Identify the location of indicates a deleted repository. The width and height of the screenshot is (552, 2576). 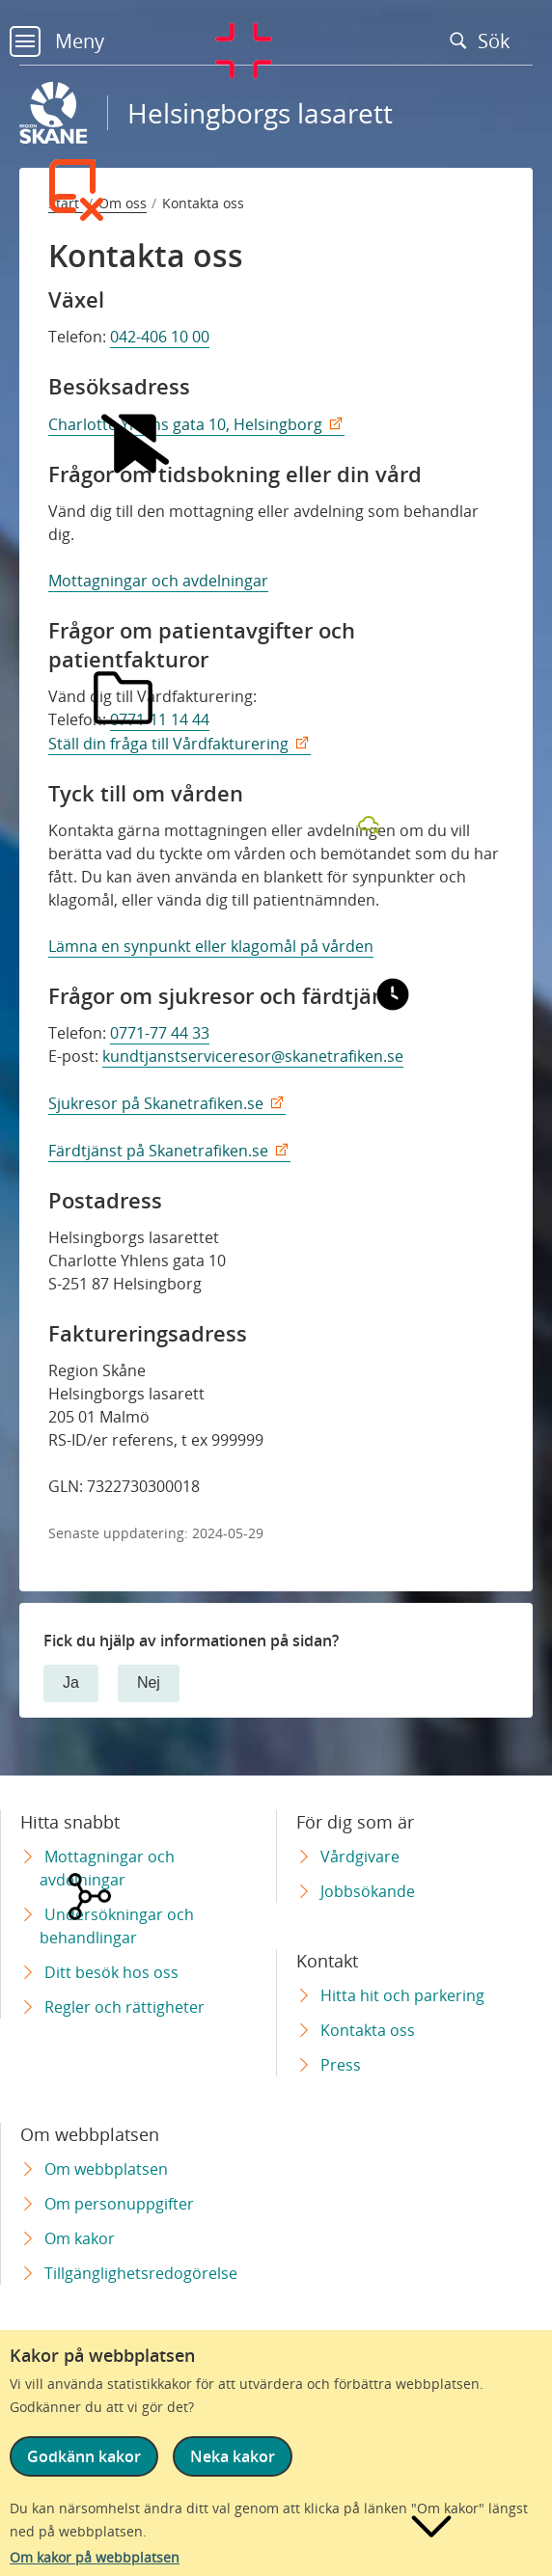
(72, 190).